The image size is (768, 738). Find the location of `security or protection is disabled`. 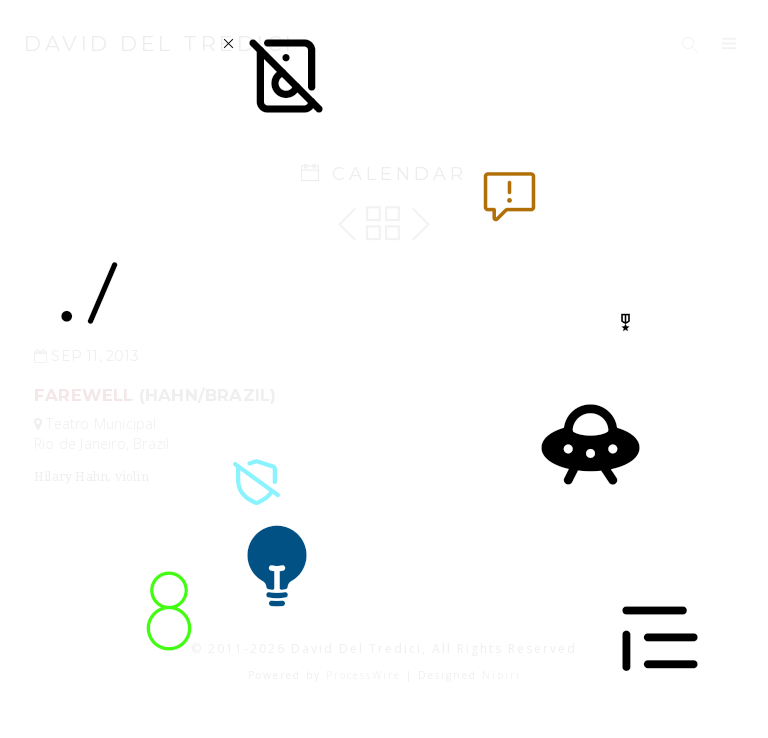

security or protection is disabled is located at coordinates (256, 482).